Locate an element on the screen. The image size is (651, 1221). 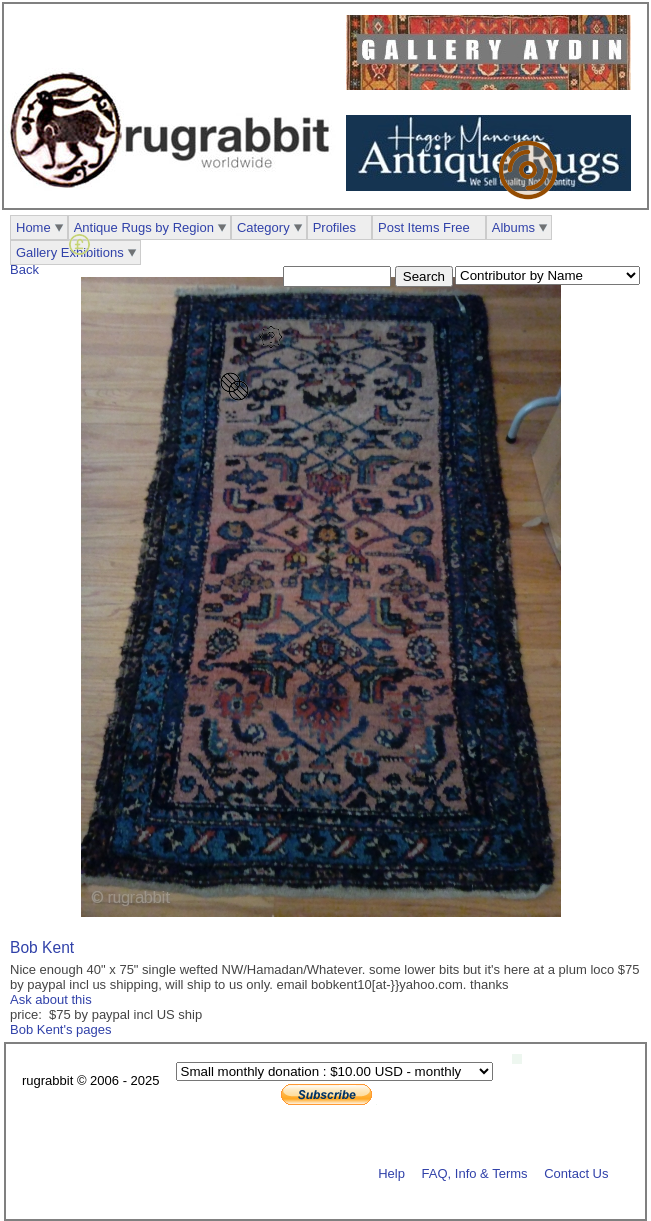
merge or combine selected elements is located at coordinates (234, 386).